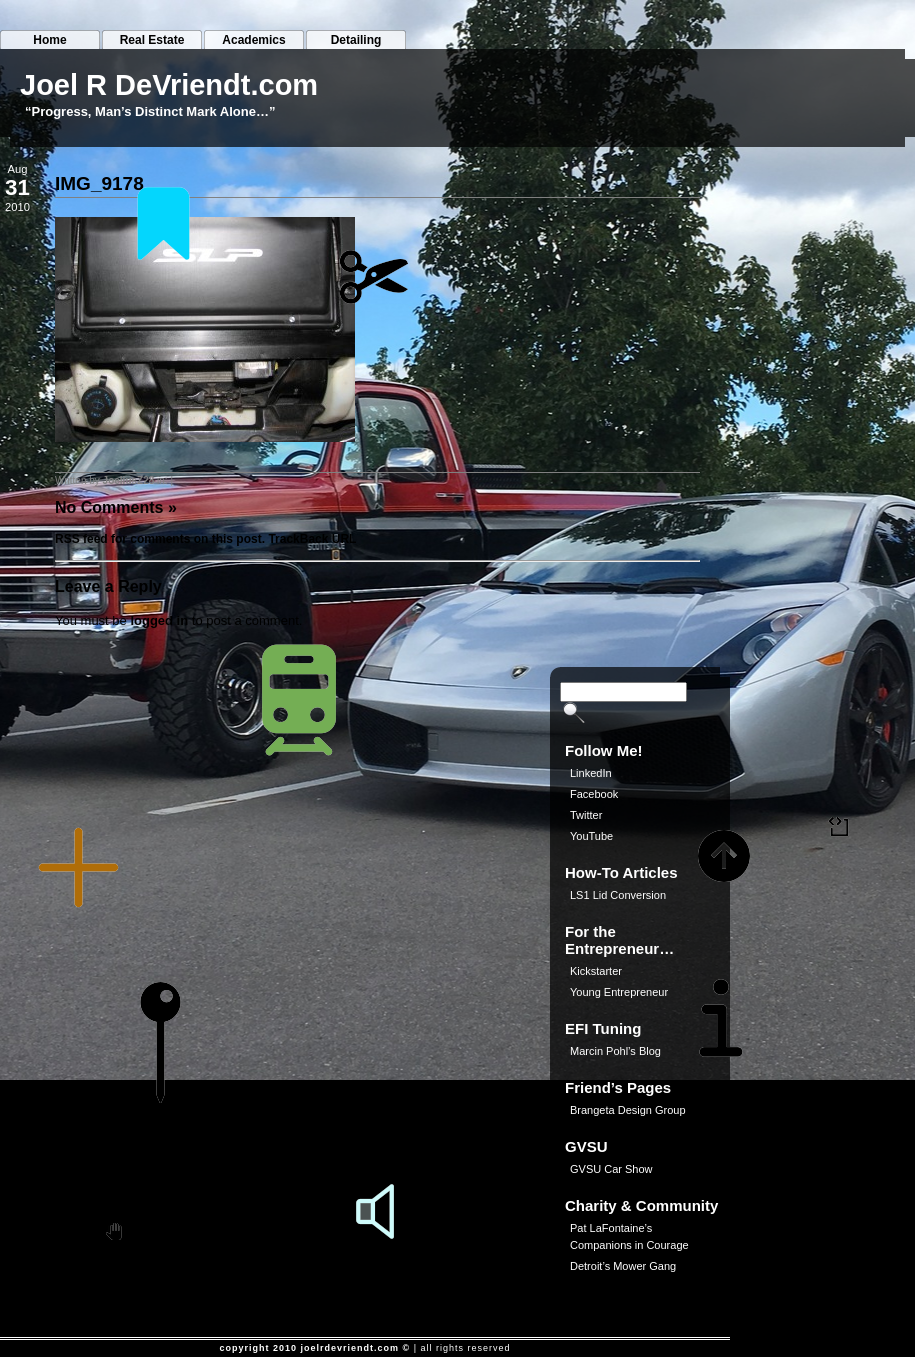 The image size is (915, 1357). Describe the element at coordinates (160, 1042) in the screenshot. I see `pin an item to keep it visible` at that location.